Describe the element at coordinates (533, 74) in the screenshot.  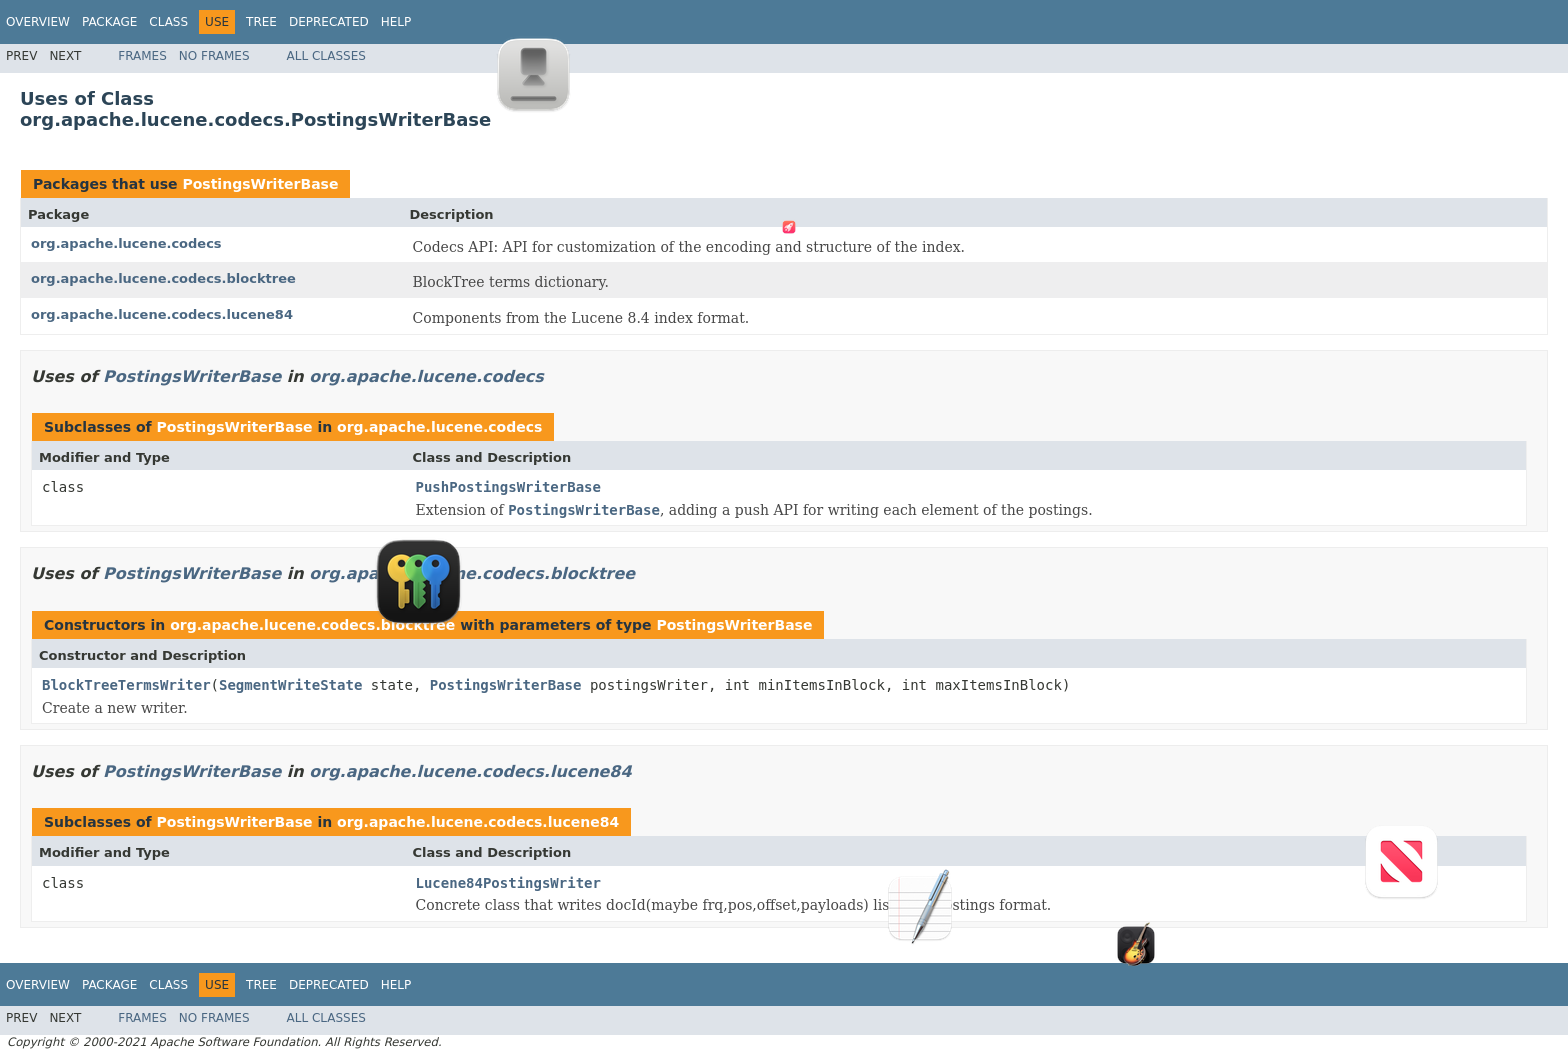
I see `open desk view app to show your desk surface via overhead camera` at that location.